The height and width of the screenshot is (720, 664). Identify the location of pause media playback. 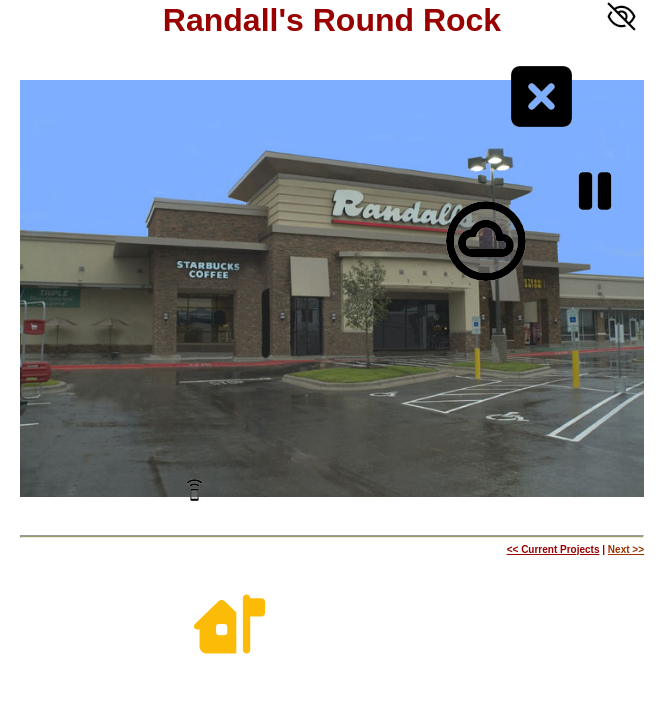
(595, 191).